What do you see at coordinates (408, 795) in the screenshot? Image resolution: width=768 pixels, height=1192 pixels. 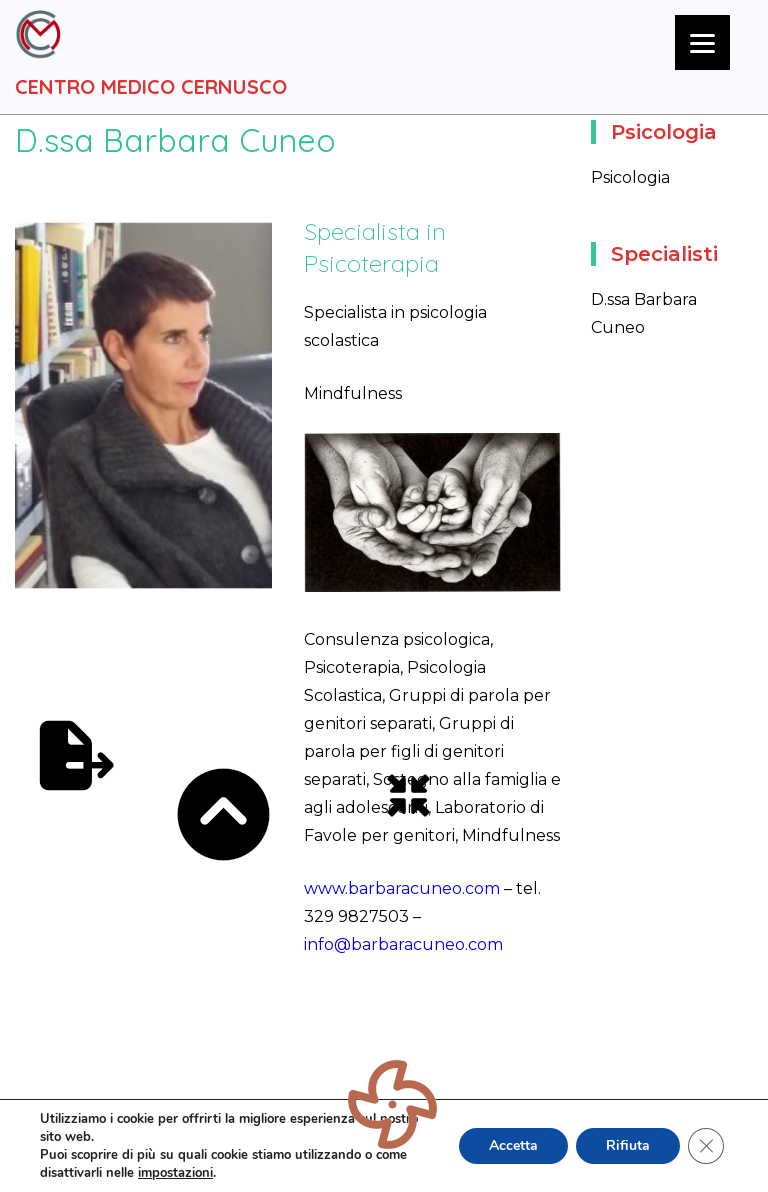 I see `minimize window to taskbar` at bounding box center [408, 795].